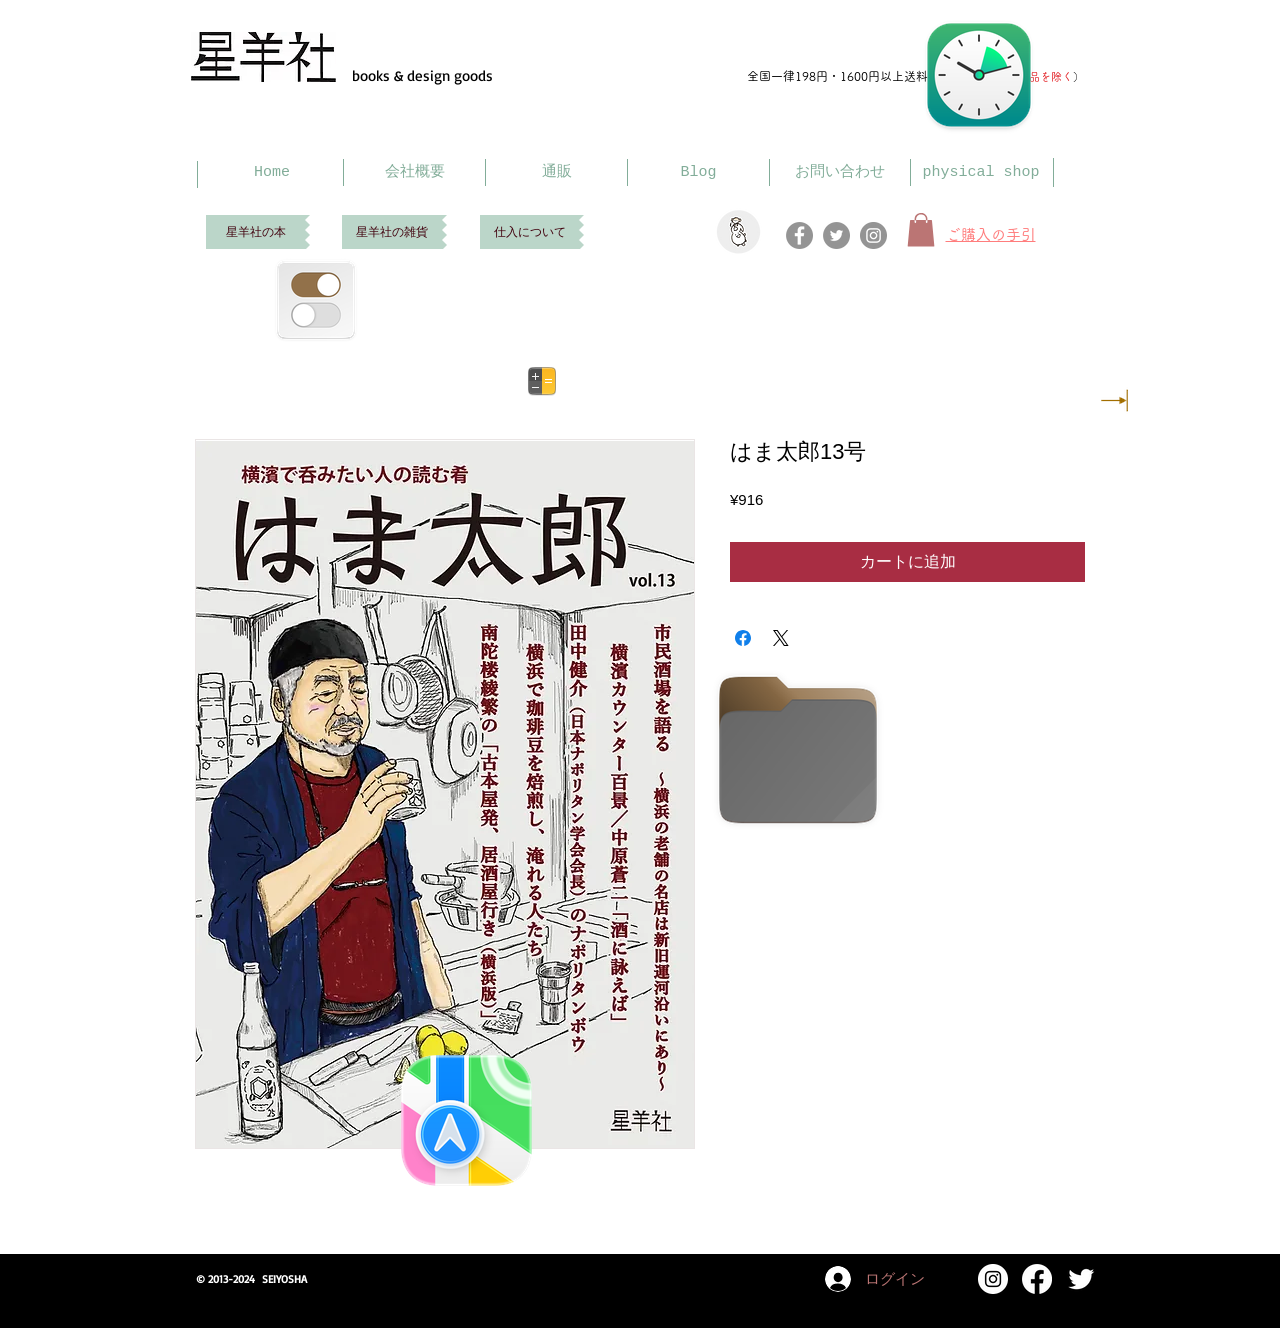 The image size is (1280, 1328). Describe the element at coordinates (542, 381) in the screenshot. I see `open the calculator app` at that location.